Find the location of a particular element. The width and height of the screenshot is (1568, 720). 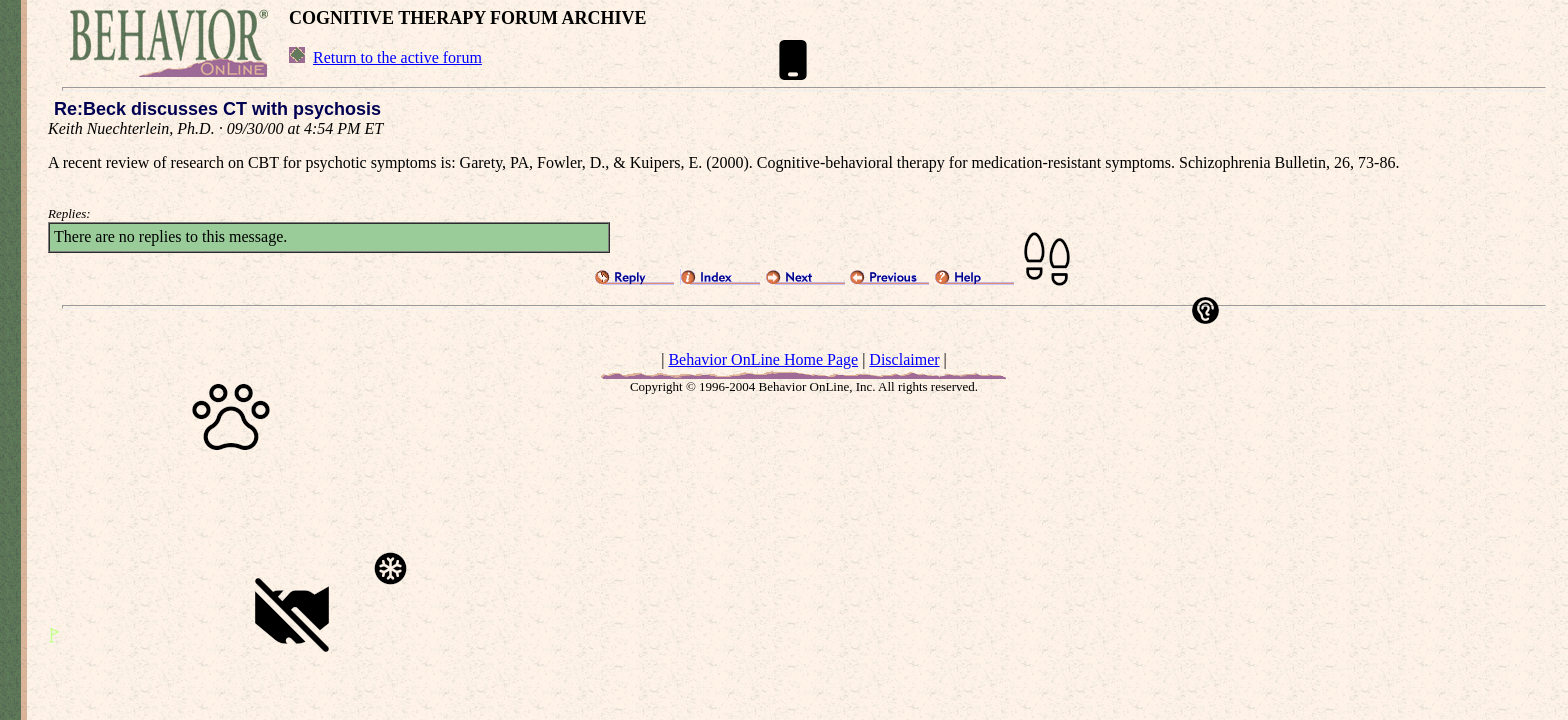

indicates mobile device or smartphone is located at coordinates (793, 60).